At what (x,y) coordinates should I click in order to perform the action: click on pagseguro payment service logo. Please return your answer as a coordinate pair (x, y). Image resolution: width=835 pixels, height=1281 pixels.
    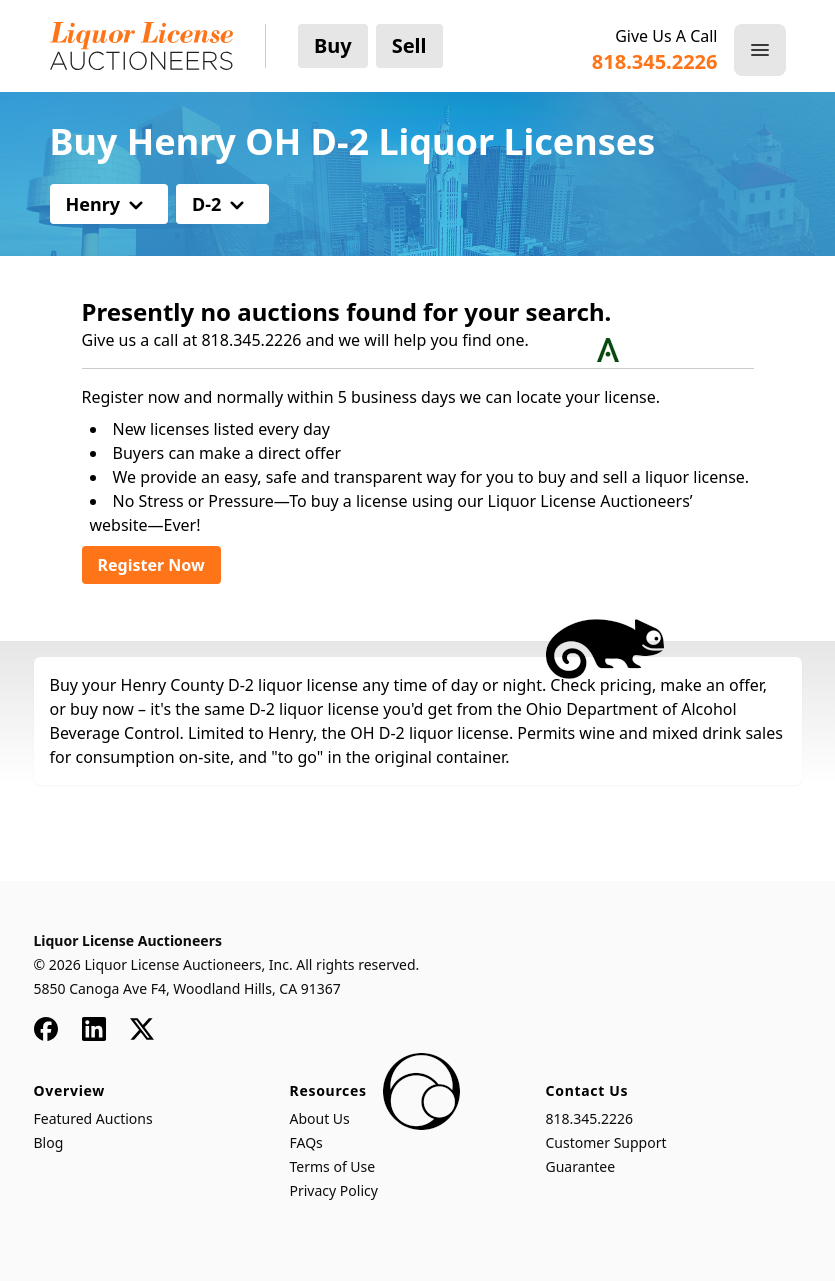
    Looking at the image, I should click on (421, 1091).